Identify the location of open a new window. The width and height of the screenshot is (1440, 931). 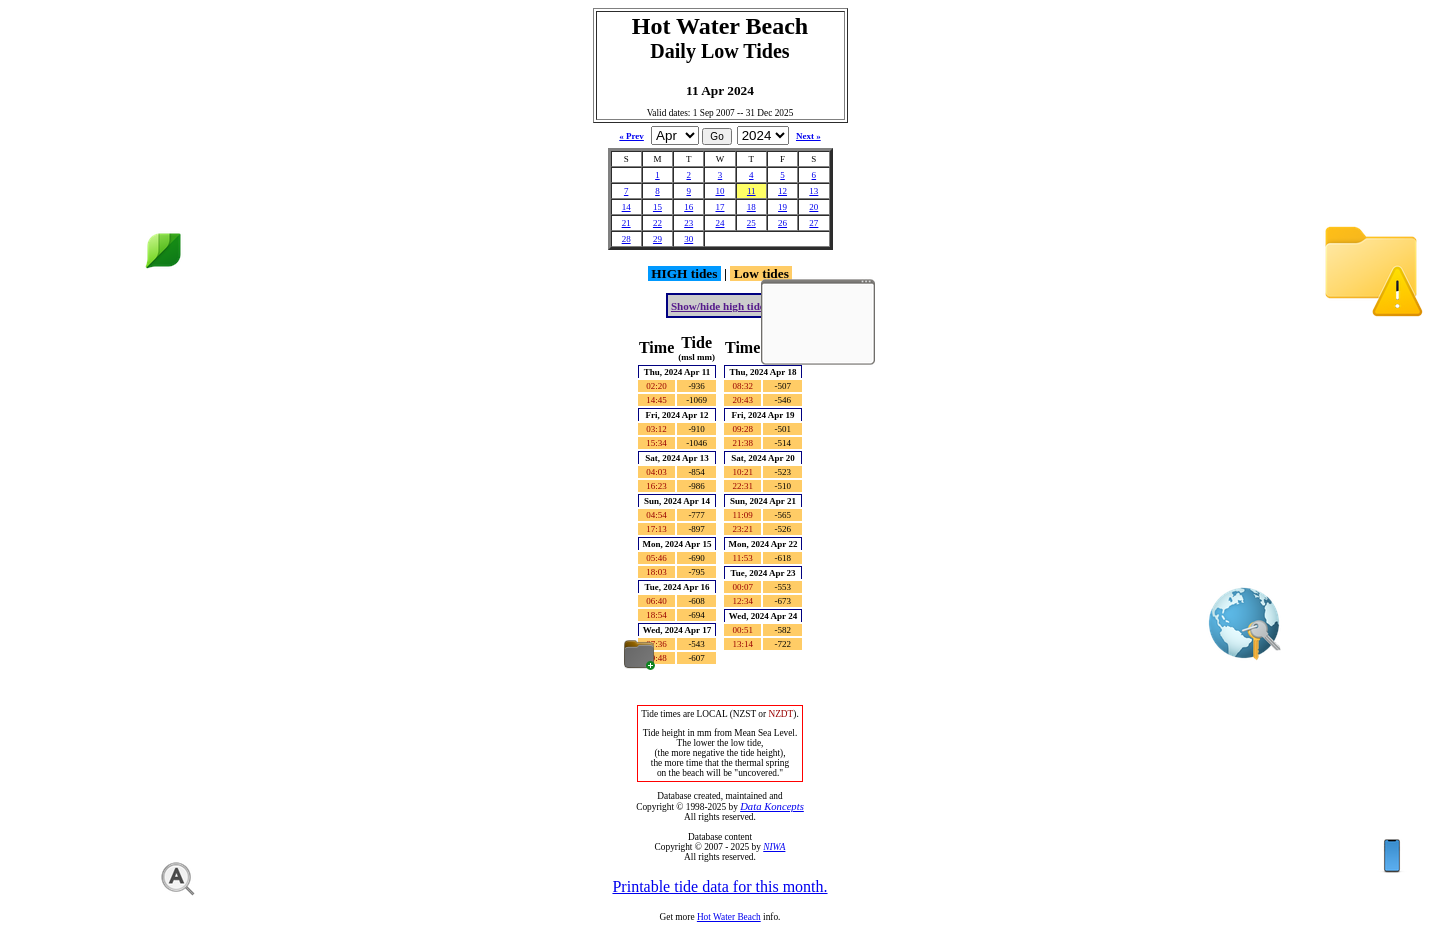
(818, 322).